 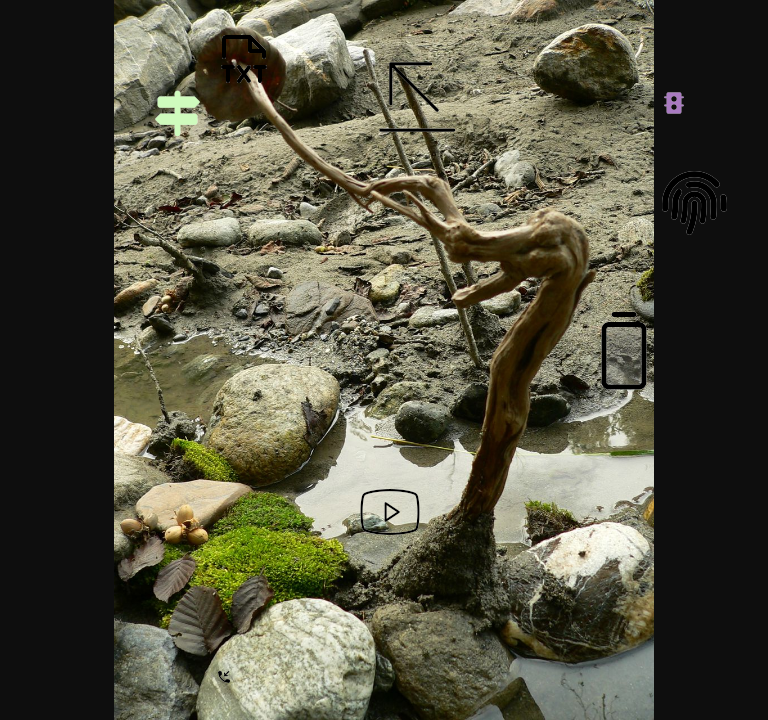 I want to click on view traffic conditions, so click(x=674, y=103).